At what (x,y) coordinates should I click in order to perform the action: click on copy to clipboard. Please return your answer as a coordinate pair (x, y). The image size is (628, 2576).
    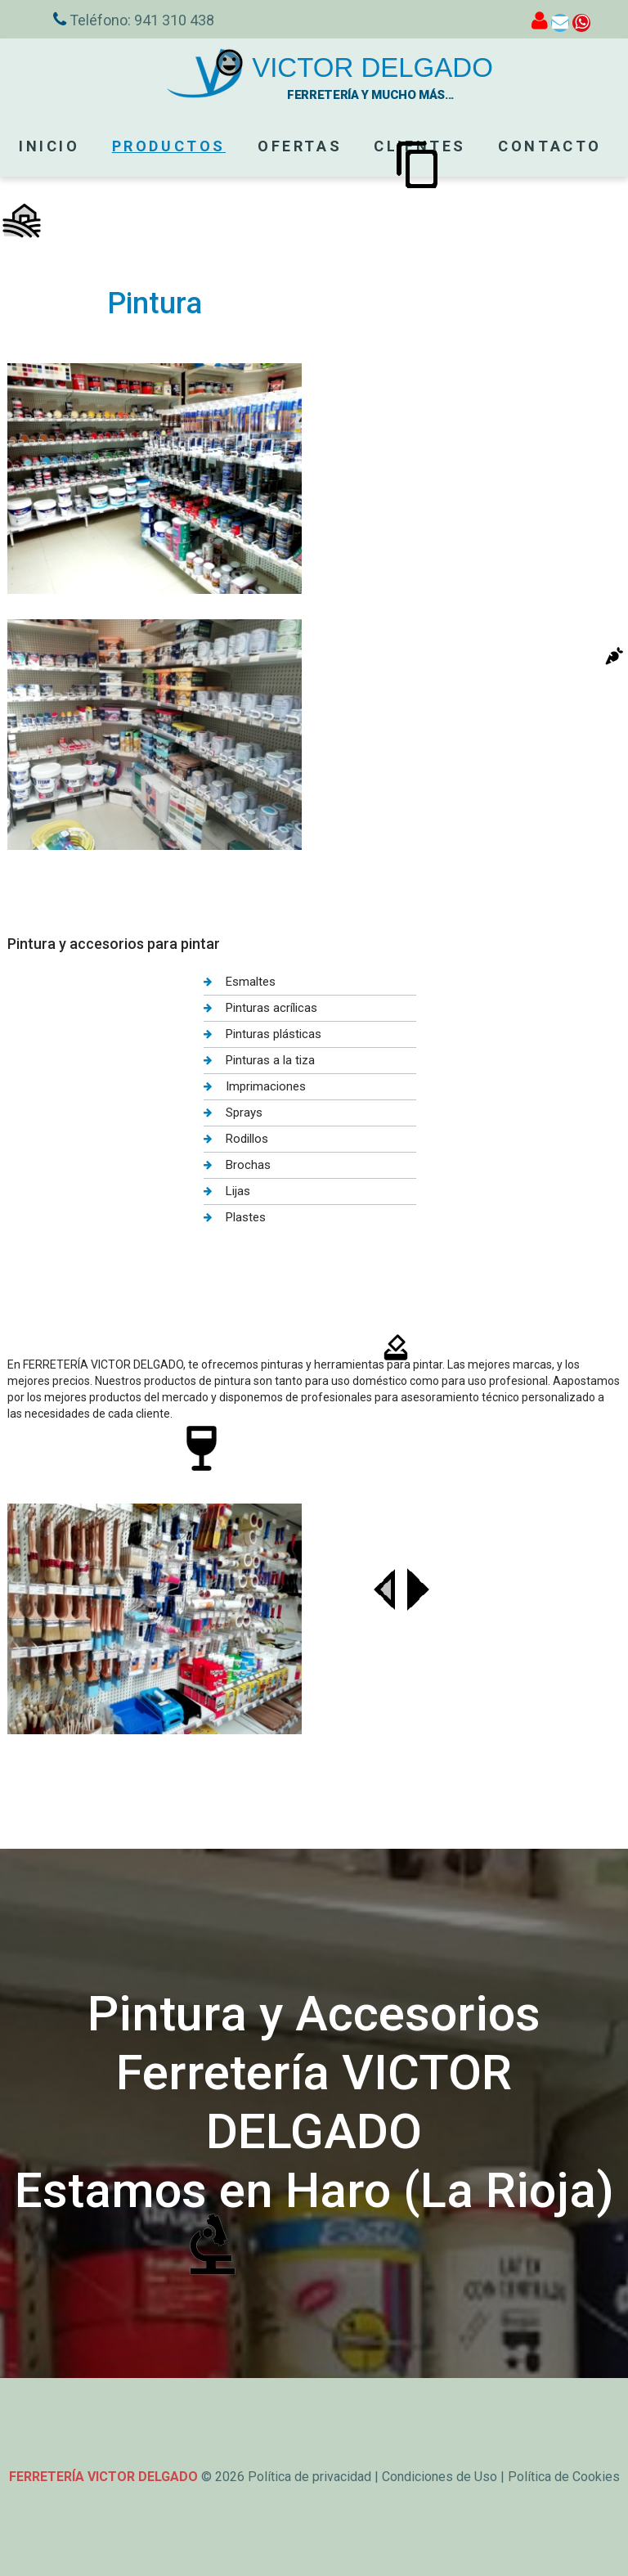
    Looking at the image, I should click on (418, 164).